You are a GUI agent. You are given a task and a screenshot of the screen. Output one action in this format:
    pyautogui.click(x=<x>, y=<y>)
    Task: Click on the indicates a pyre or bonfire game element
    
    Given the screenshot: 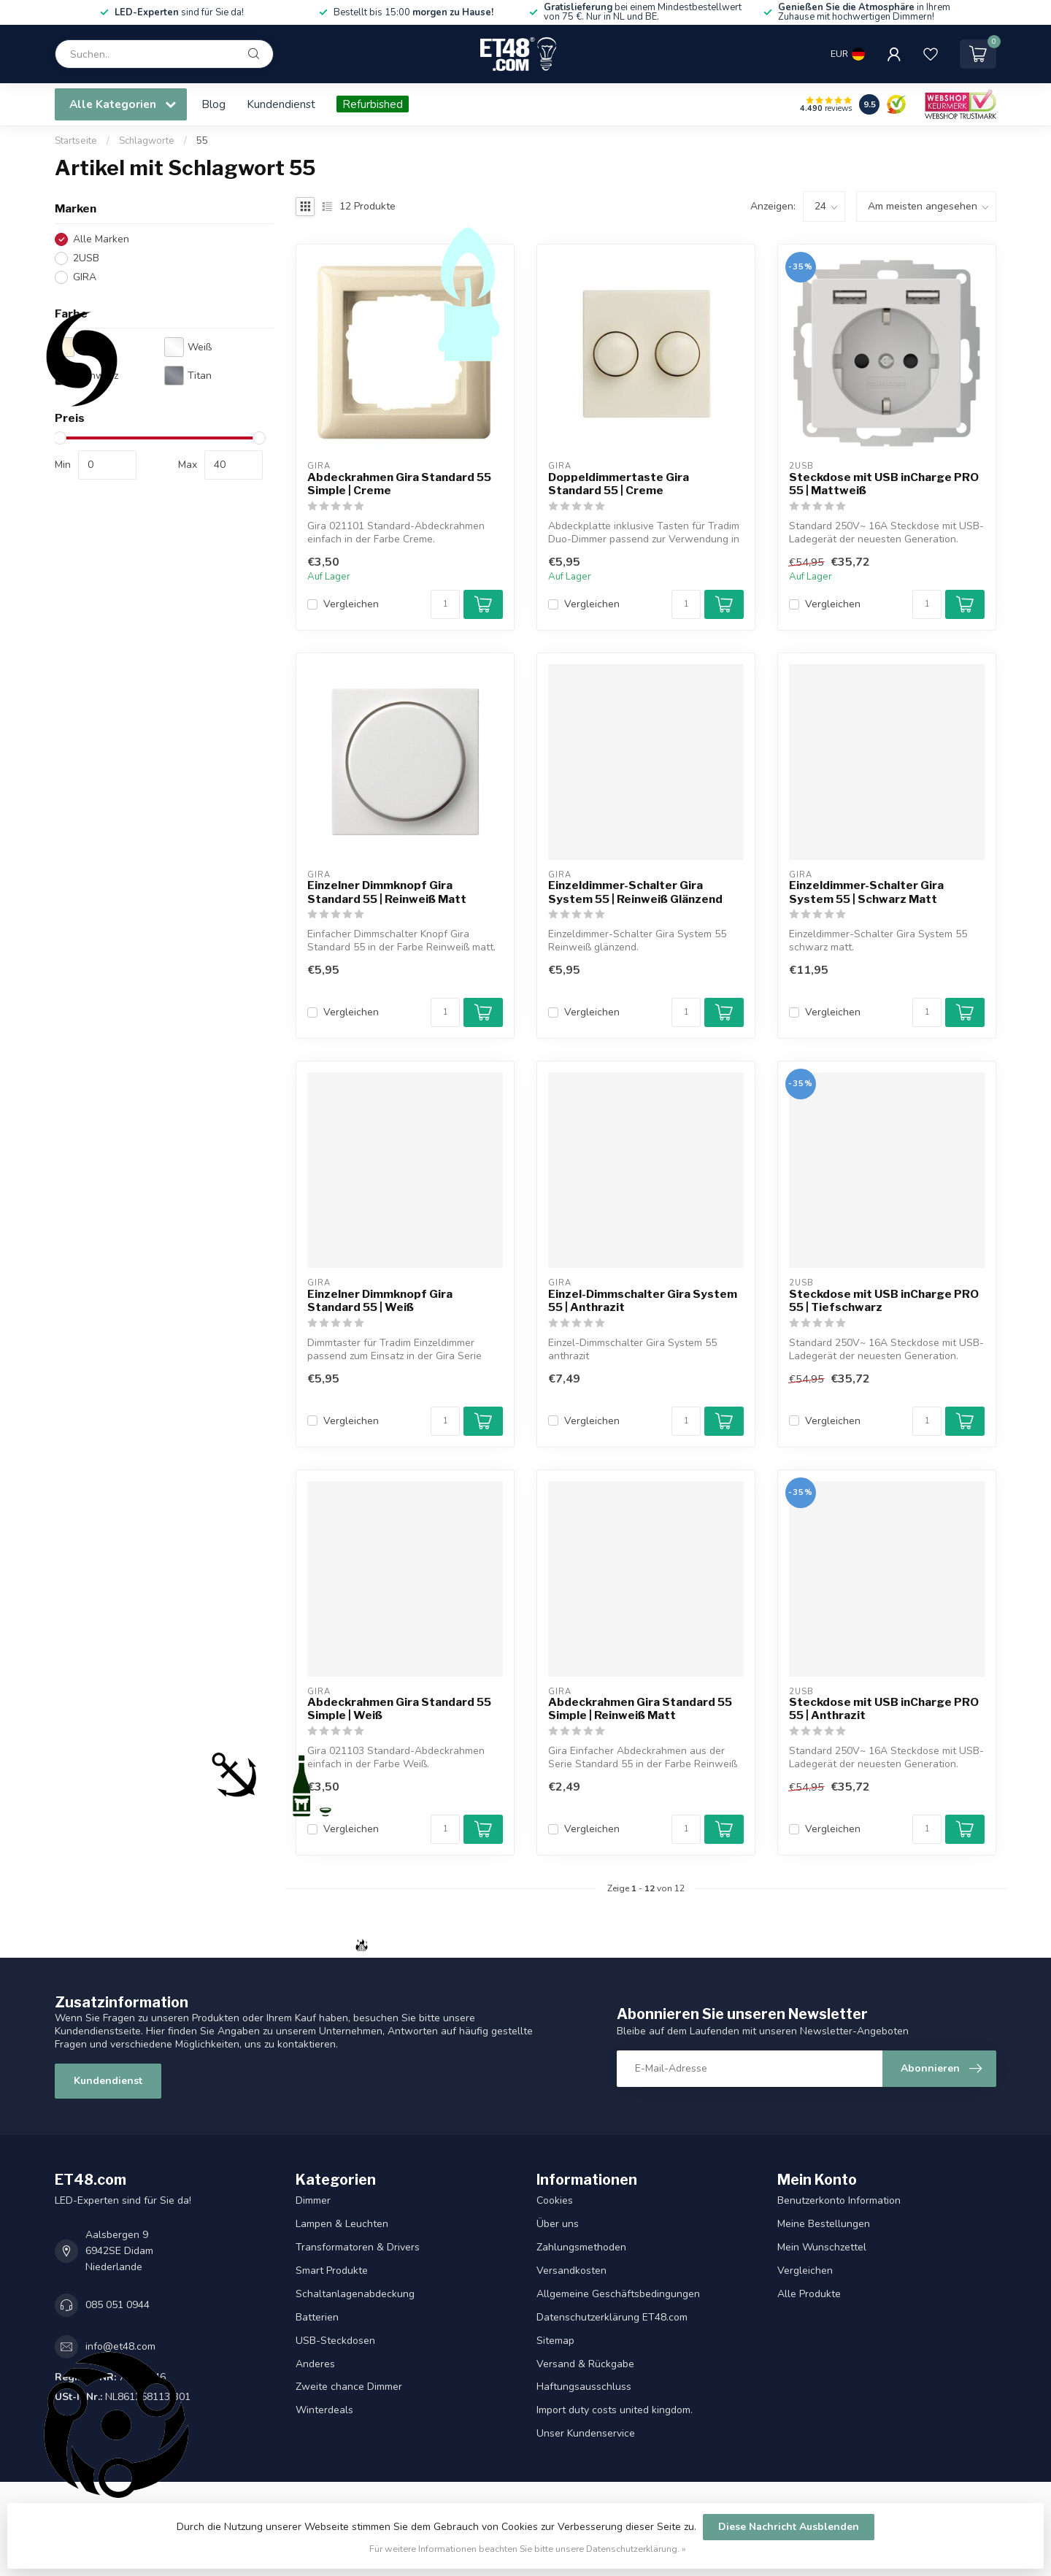 What is the action you would take?
    pyautogui.click(x=361, y=1945)
    